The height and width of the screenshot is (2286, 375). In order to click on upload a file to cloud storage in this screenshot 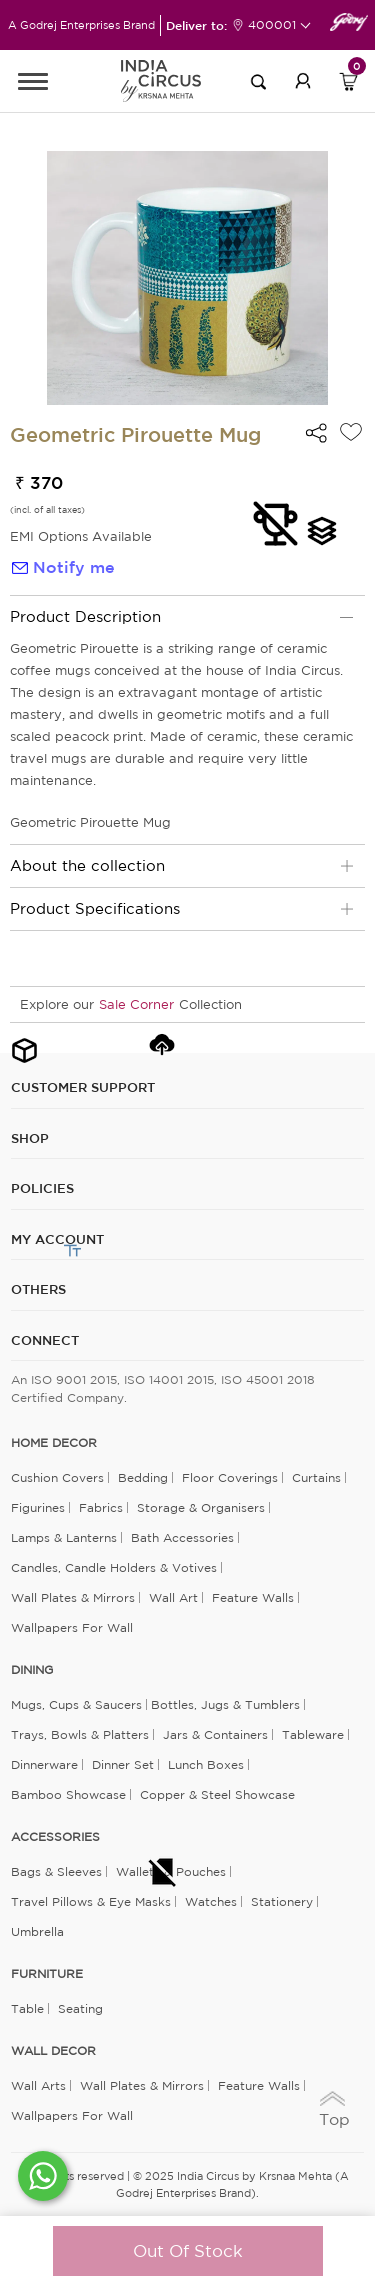, I will do `click(162, 1044)`.